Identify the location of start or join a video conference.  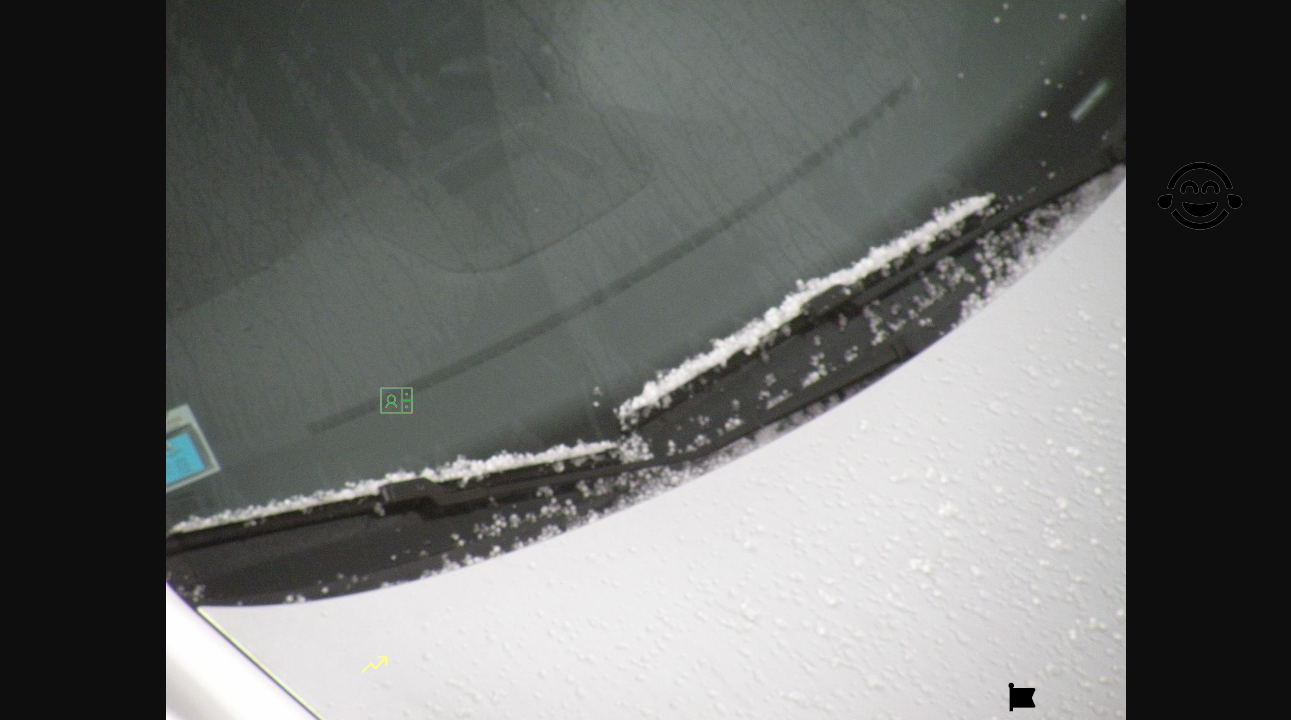
(396, 400).